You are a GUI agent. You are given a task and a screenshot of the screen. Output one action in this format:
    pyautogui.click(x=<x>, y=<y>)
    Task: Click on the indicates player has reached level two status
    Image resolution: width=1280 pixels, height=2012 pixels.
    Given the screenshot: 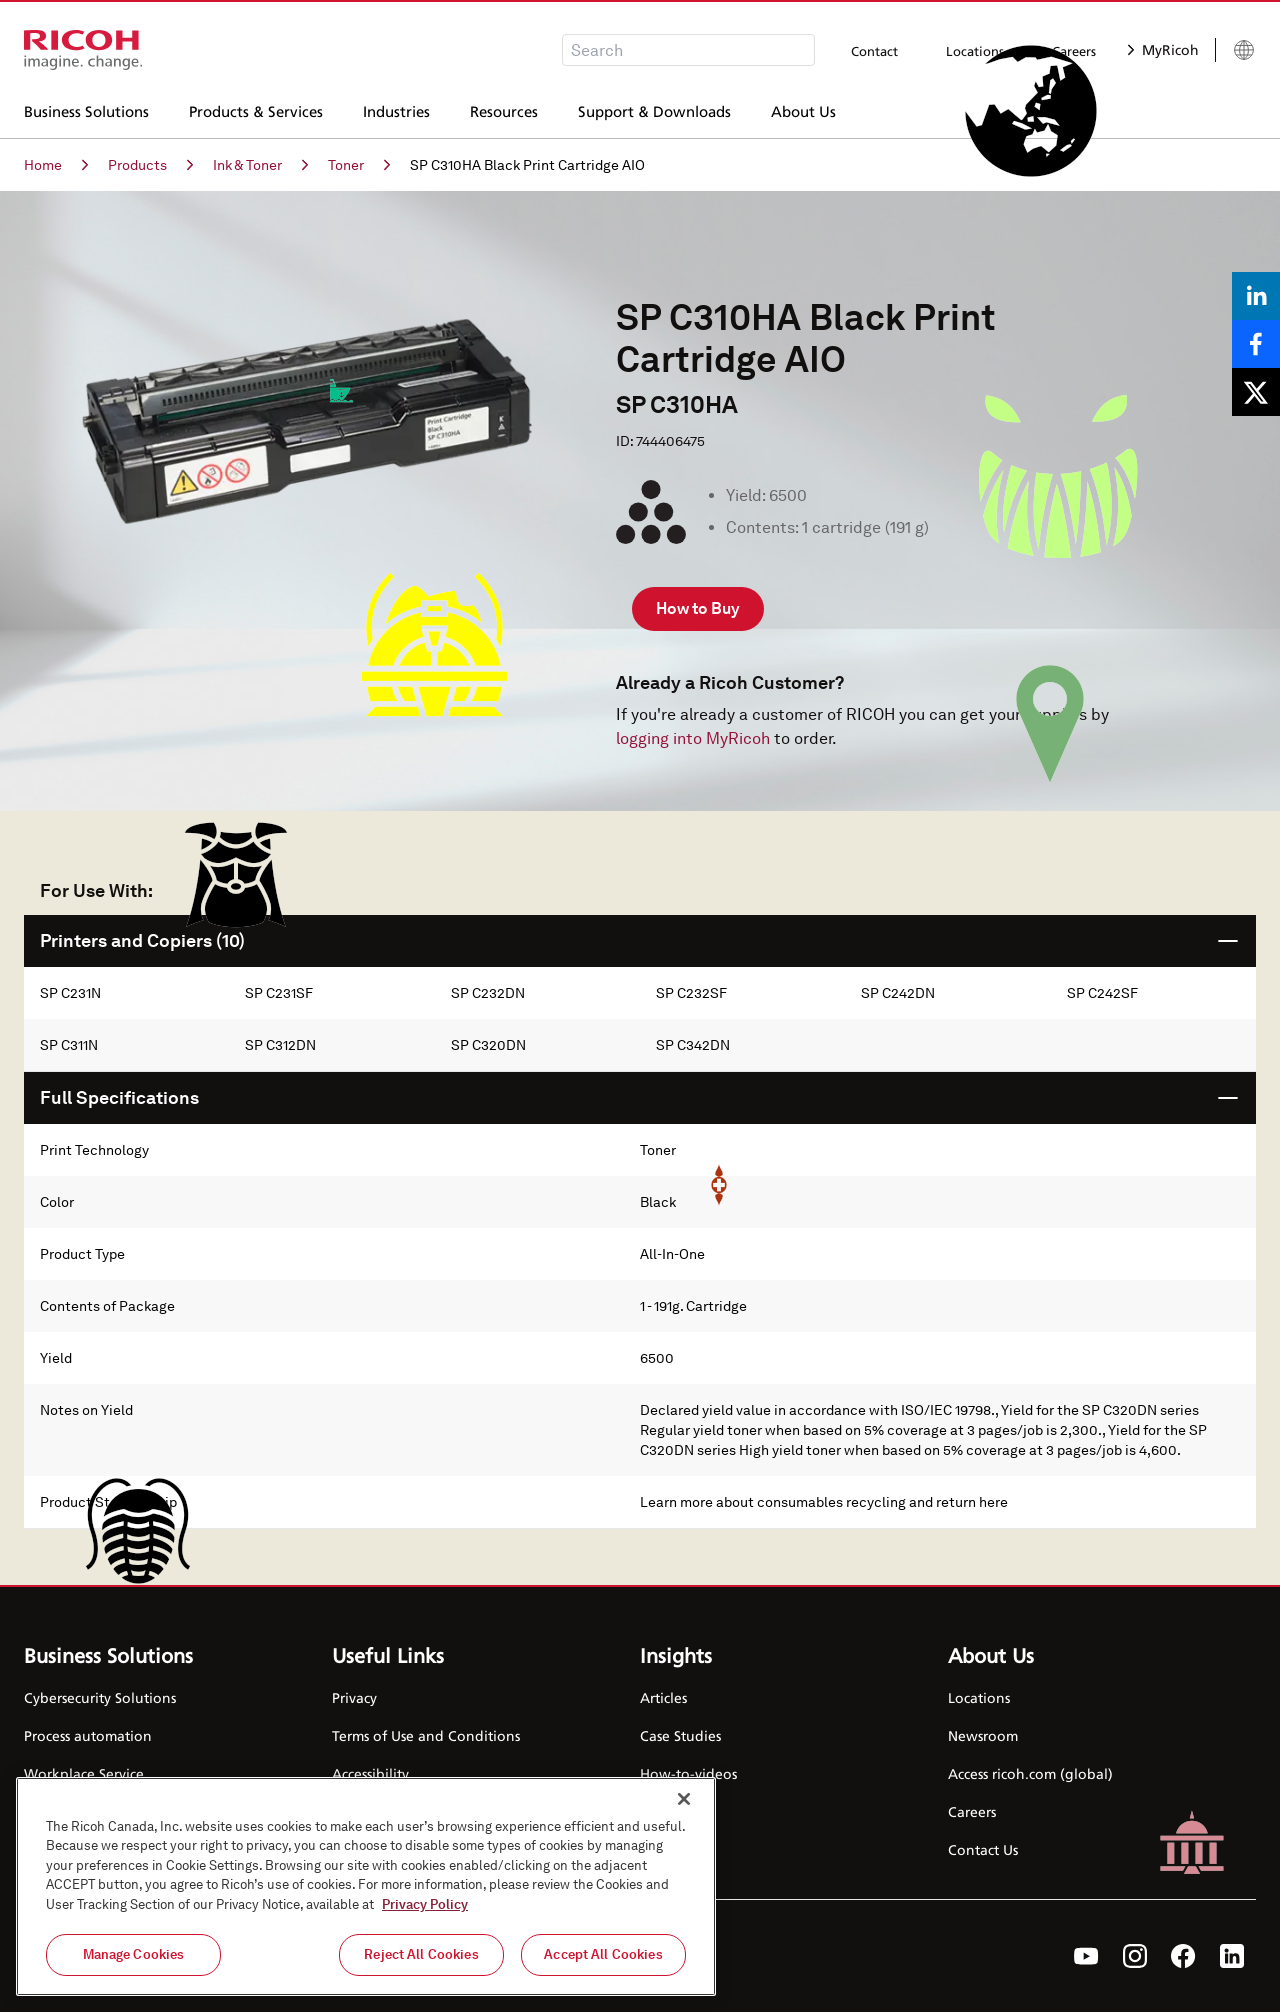 What is the action you would take?
    pyautogui.click(x=719, y=1185)
    